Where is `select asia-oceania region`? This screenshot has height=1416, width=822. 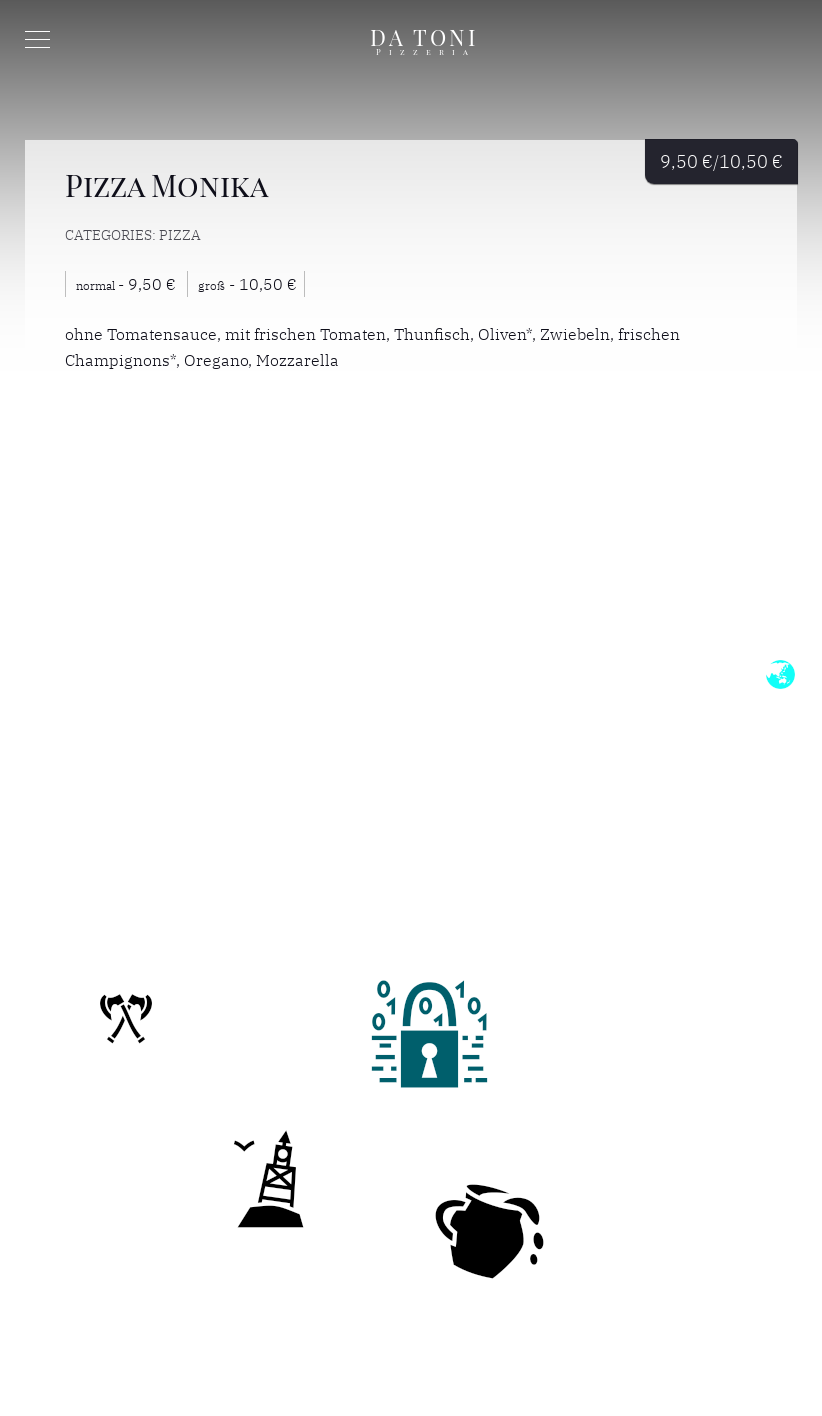
select asia-oceania region is located at coordinates (780, 674).